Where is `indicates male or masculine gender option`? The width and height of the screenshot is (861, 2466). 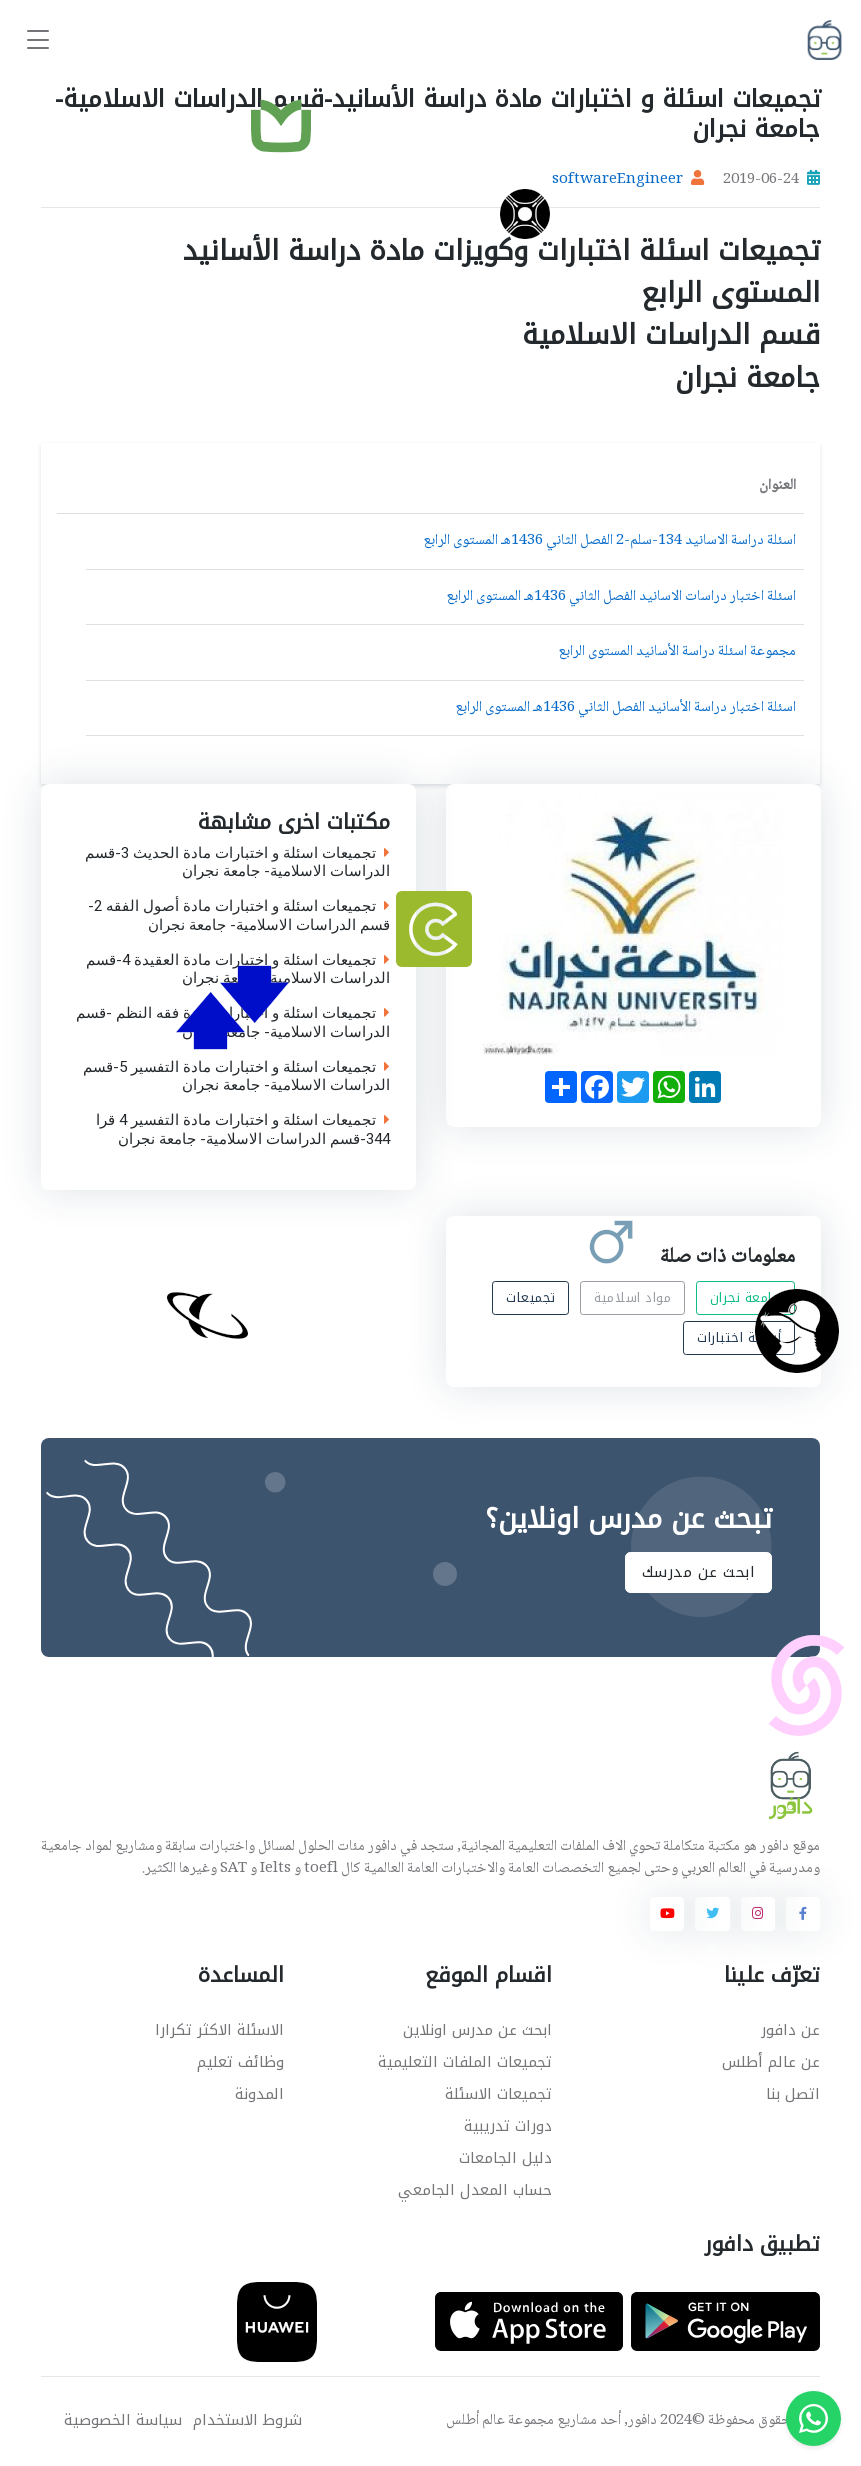 indicates male or masculine gender option is located at coordinates (610, 1241).